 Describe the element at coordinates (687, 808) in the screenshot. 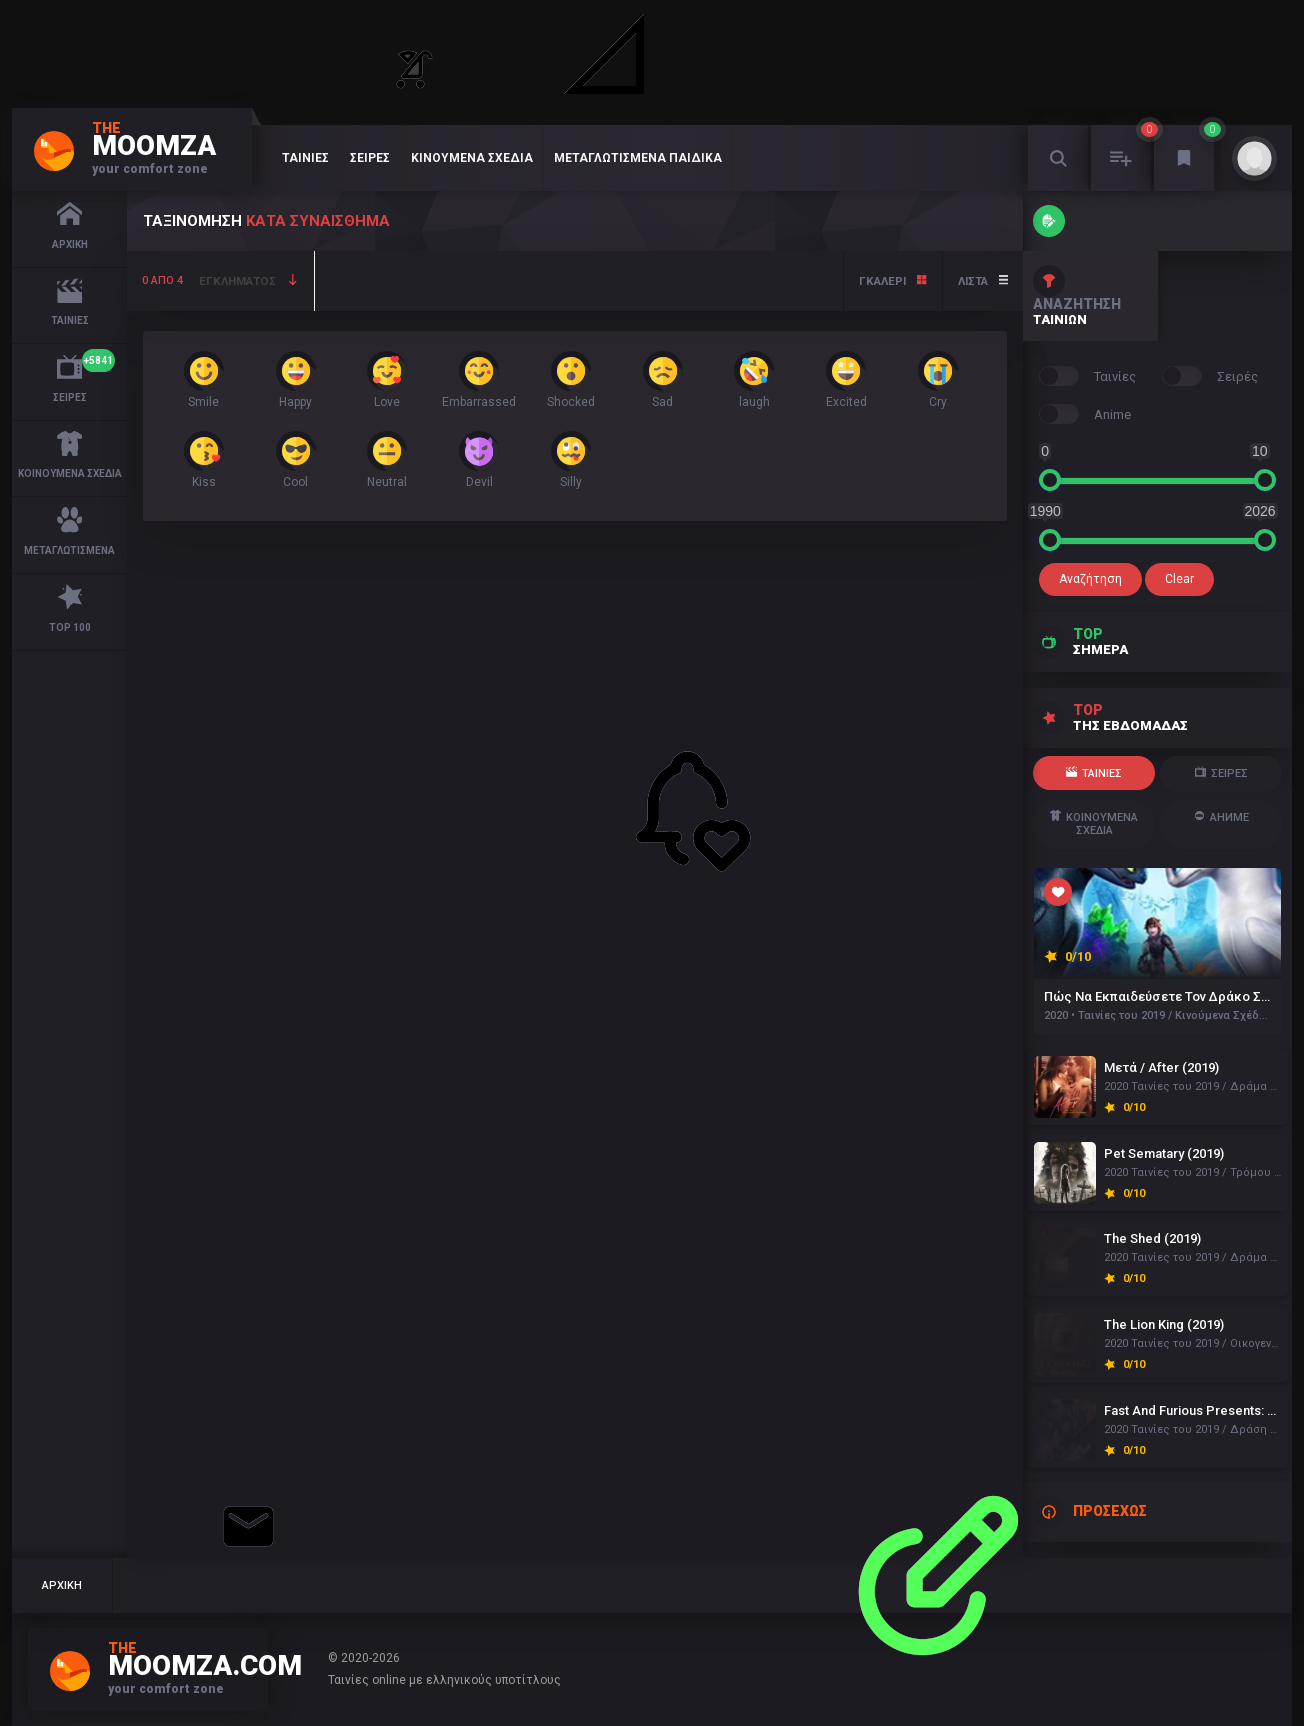

I see `notifications from favorites or loved ones` at that location.